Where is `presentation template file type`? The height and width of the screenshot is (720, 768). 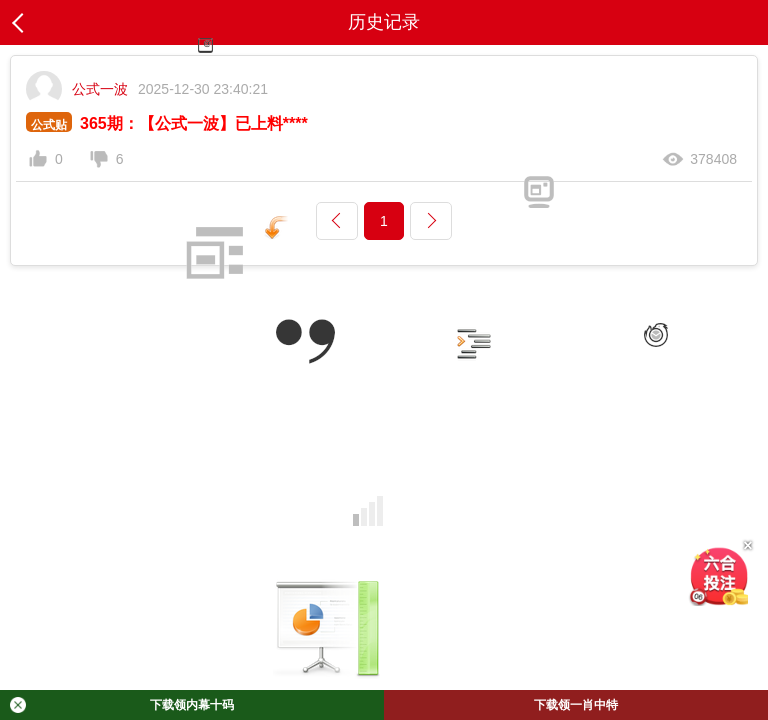
presentation template file type is located at coordinates (326, 625).